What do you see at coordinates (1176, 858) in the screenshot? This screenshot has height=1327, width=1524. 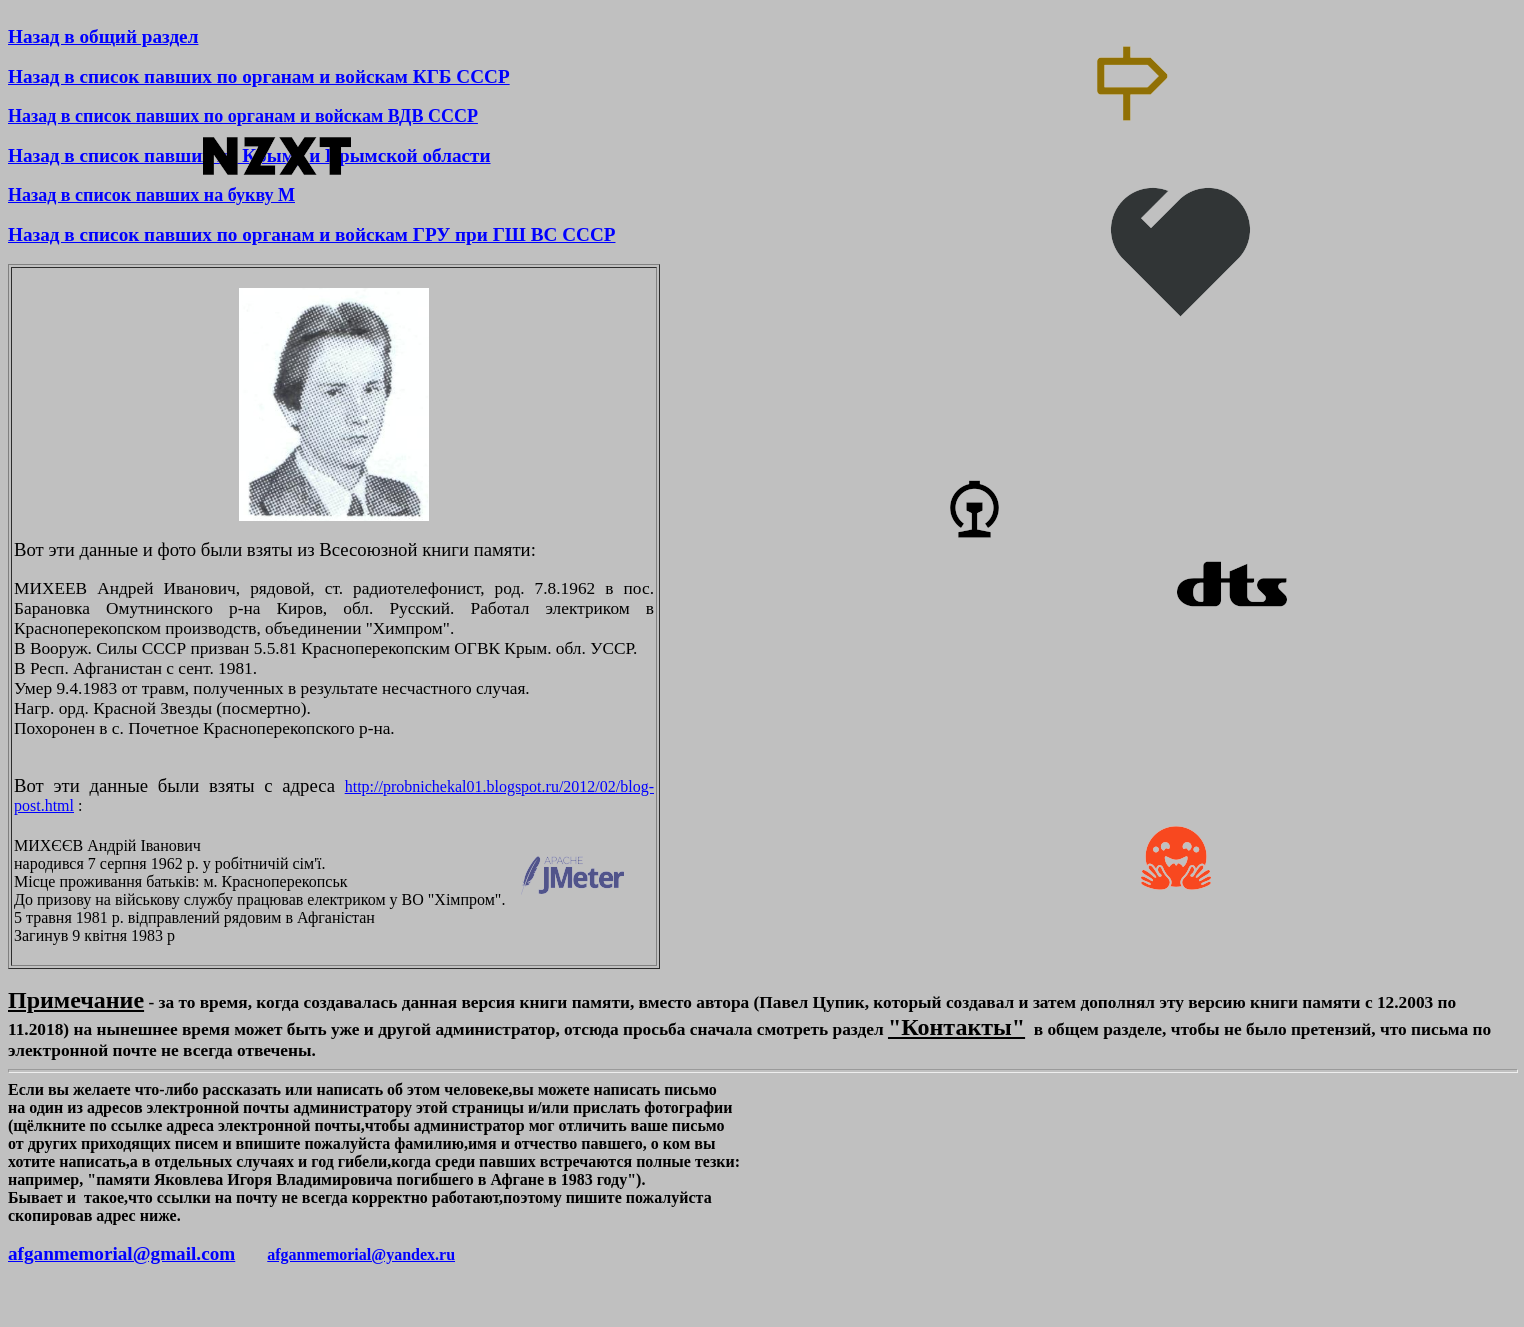 I see `visit hugging face platform` at bounding box center [1176, 858].